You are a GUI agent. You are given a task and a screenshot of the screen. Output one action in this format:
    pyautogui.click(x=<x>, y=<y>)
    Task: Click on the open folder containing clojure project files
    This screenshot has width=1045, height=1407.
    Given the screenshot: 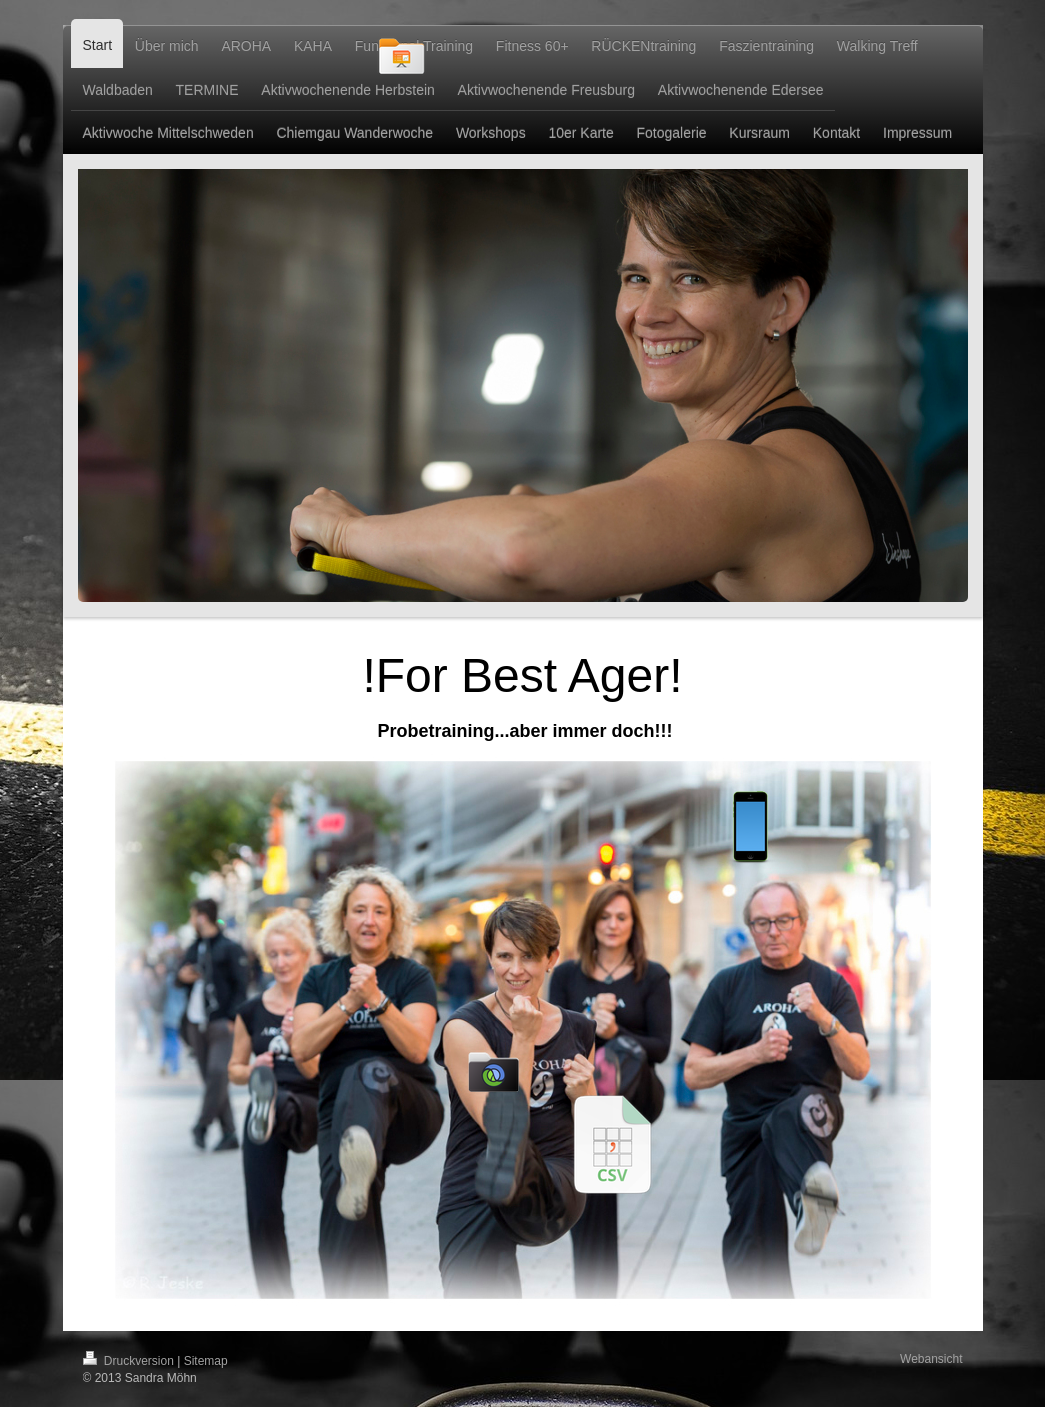 What is the action you would take?
    pyautogui.click(x=493, y=1073)
    